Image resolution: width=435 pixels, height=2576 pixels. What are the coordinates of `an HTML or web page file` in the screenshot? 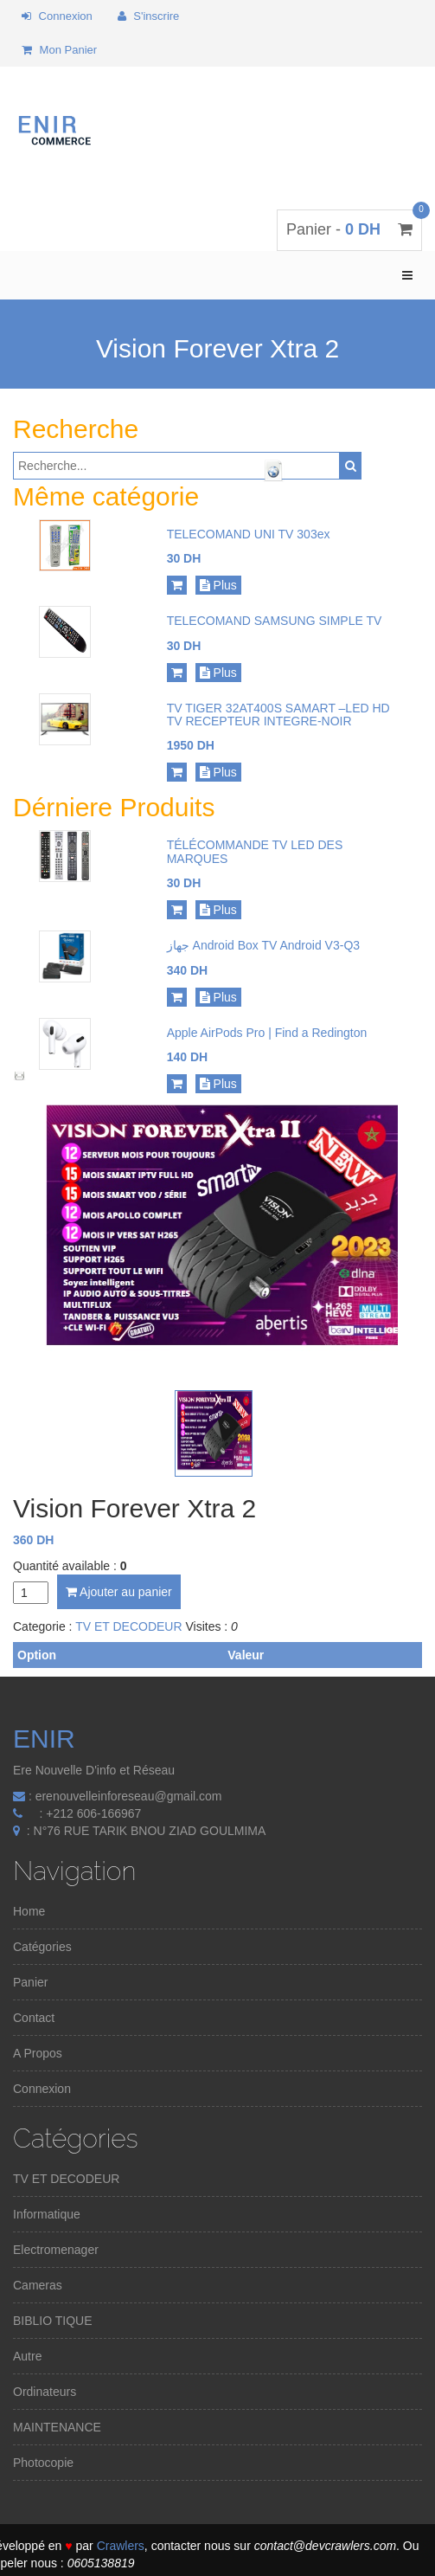 It's located at (273, 470).